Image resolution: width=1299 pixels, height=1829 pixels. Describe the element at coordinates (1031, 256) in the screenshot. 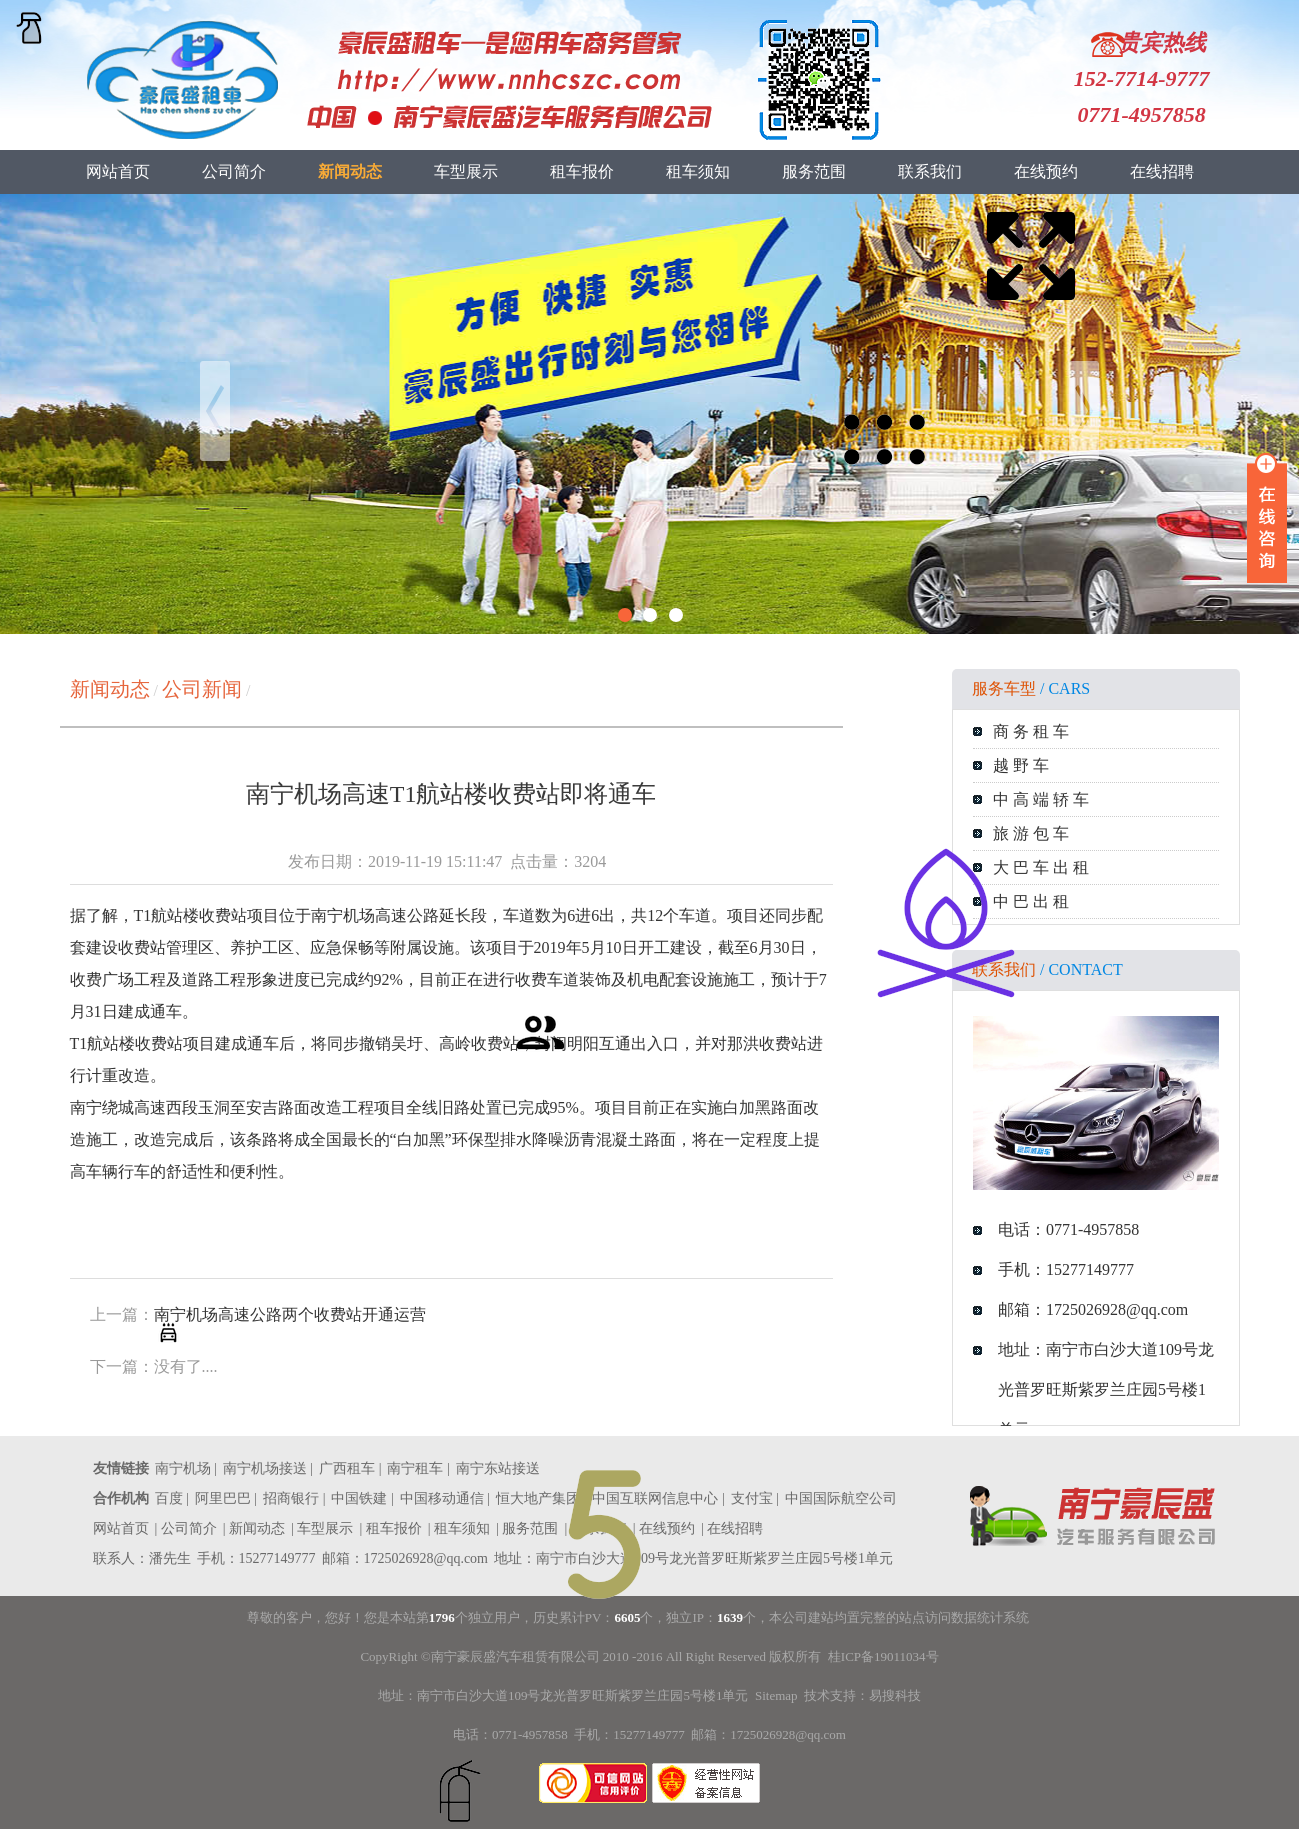

I see `expand to fullscreen mode` at that location.